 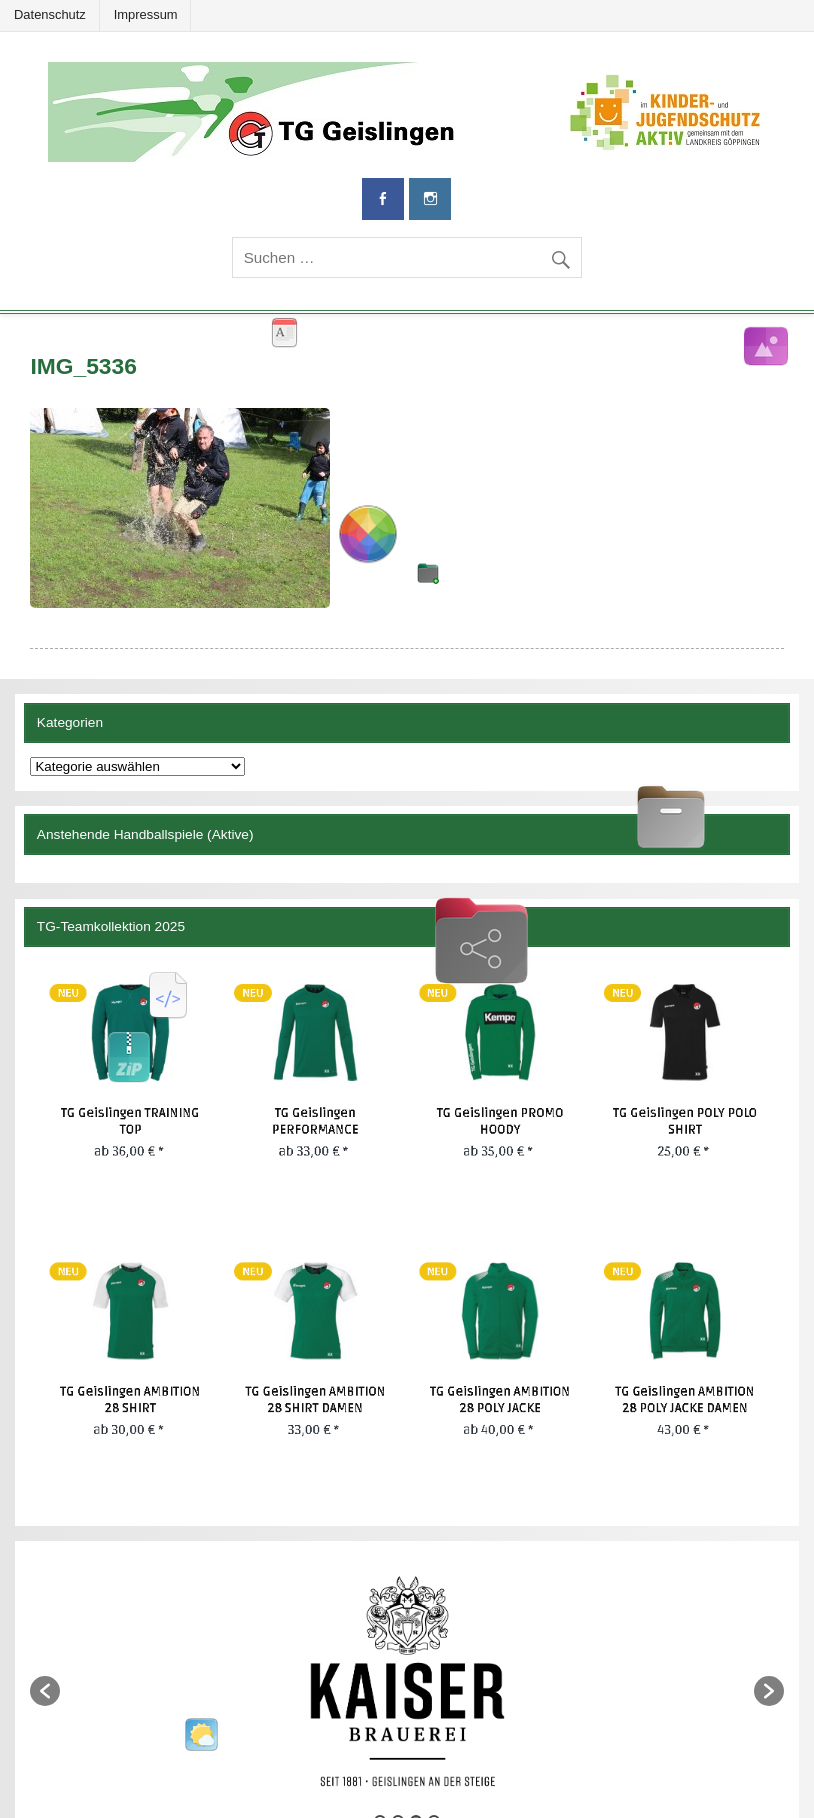 I want to click on open the weather app, so click(x=201, y=1734).